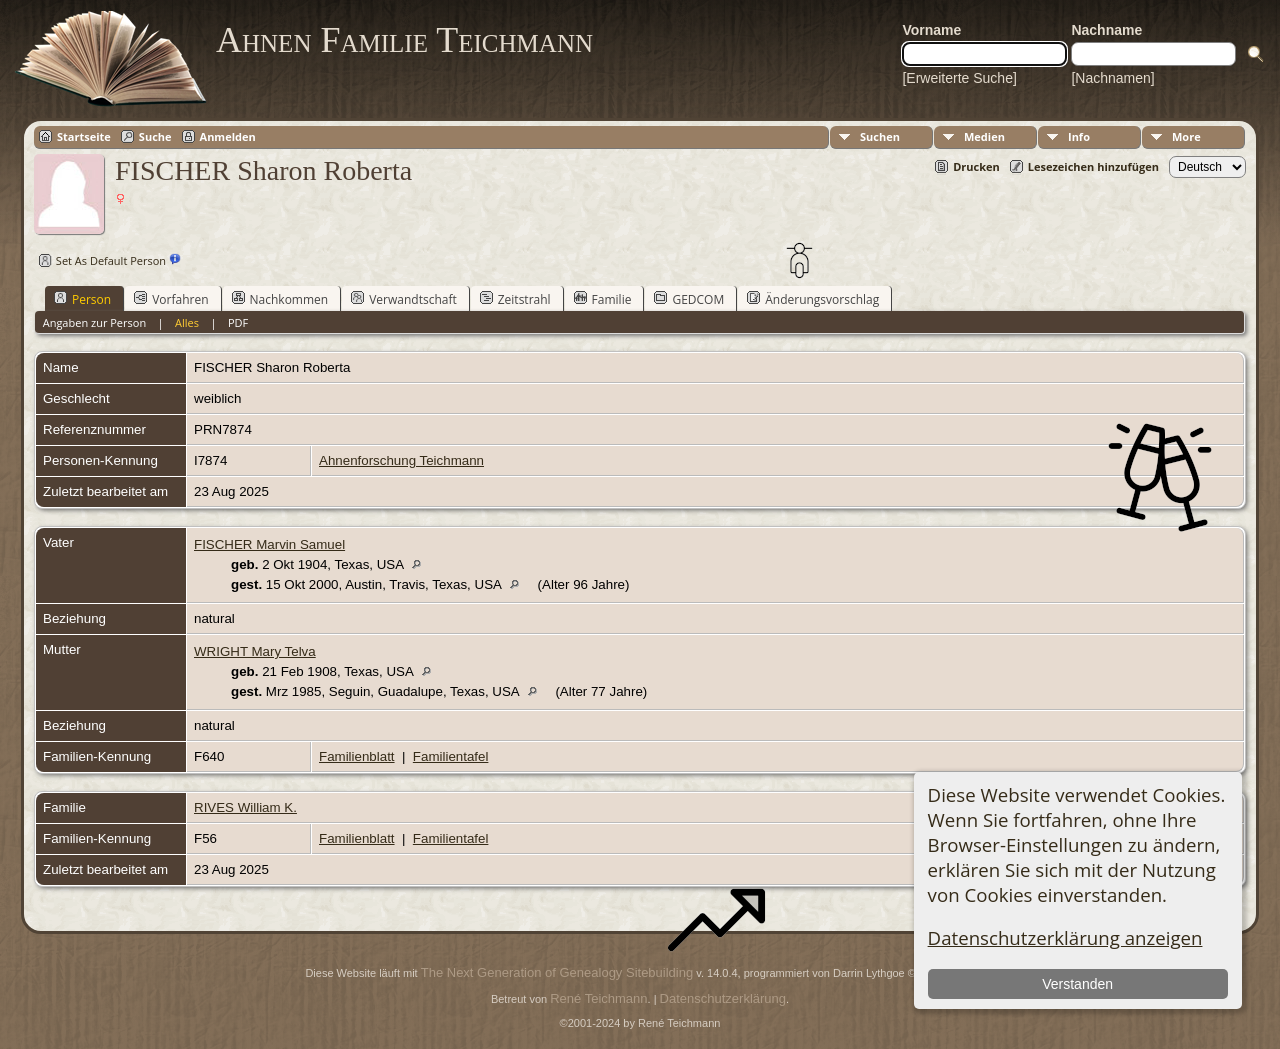  What do you see at coordinates (716, 923) in the screenshot?
I see `view trending or popular content` at bounding box center [716, 923].